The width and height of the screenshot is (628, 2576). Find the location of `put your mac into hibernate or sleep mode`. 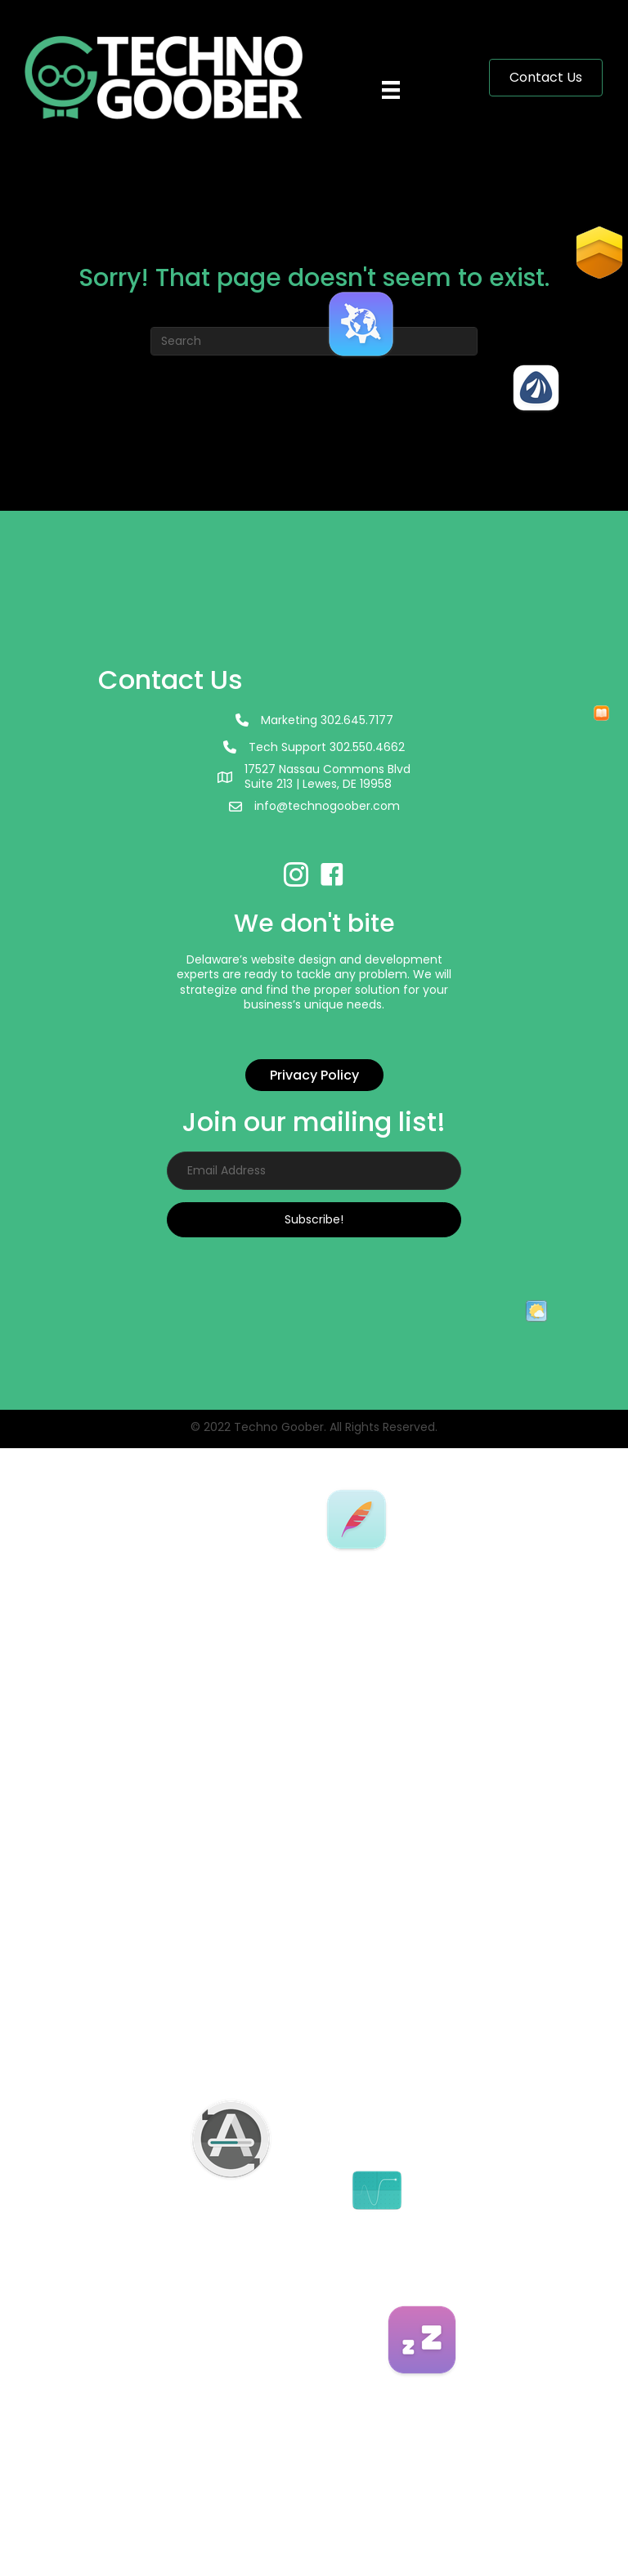

put your mac into hibernate or sleep mode is located at coordinates (422, 2340).